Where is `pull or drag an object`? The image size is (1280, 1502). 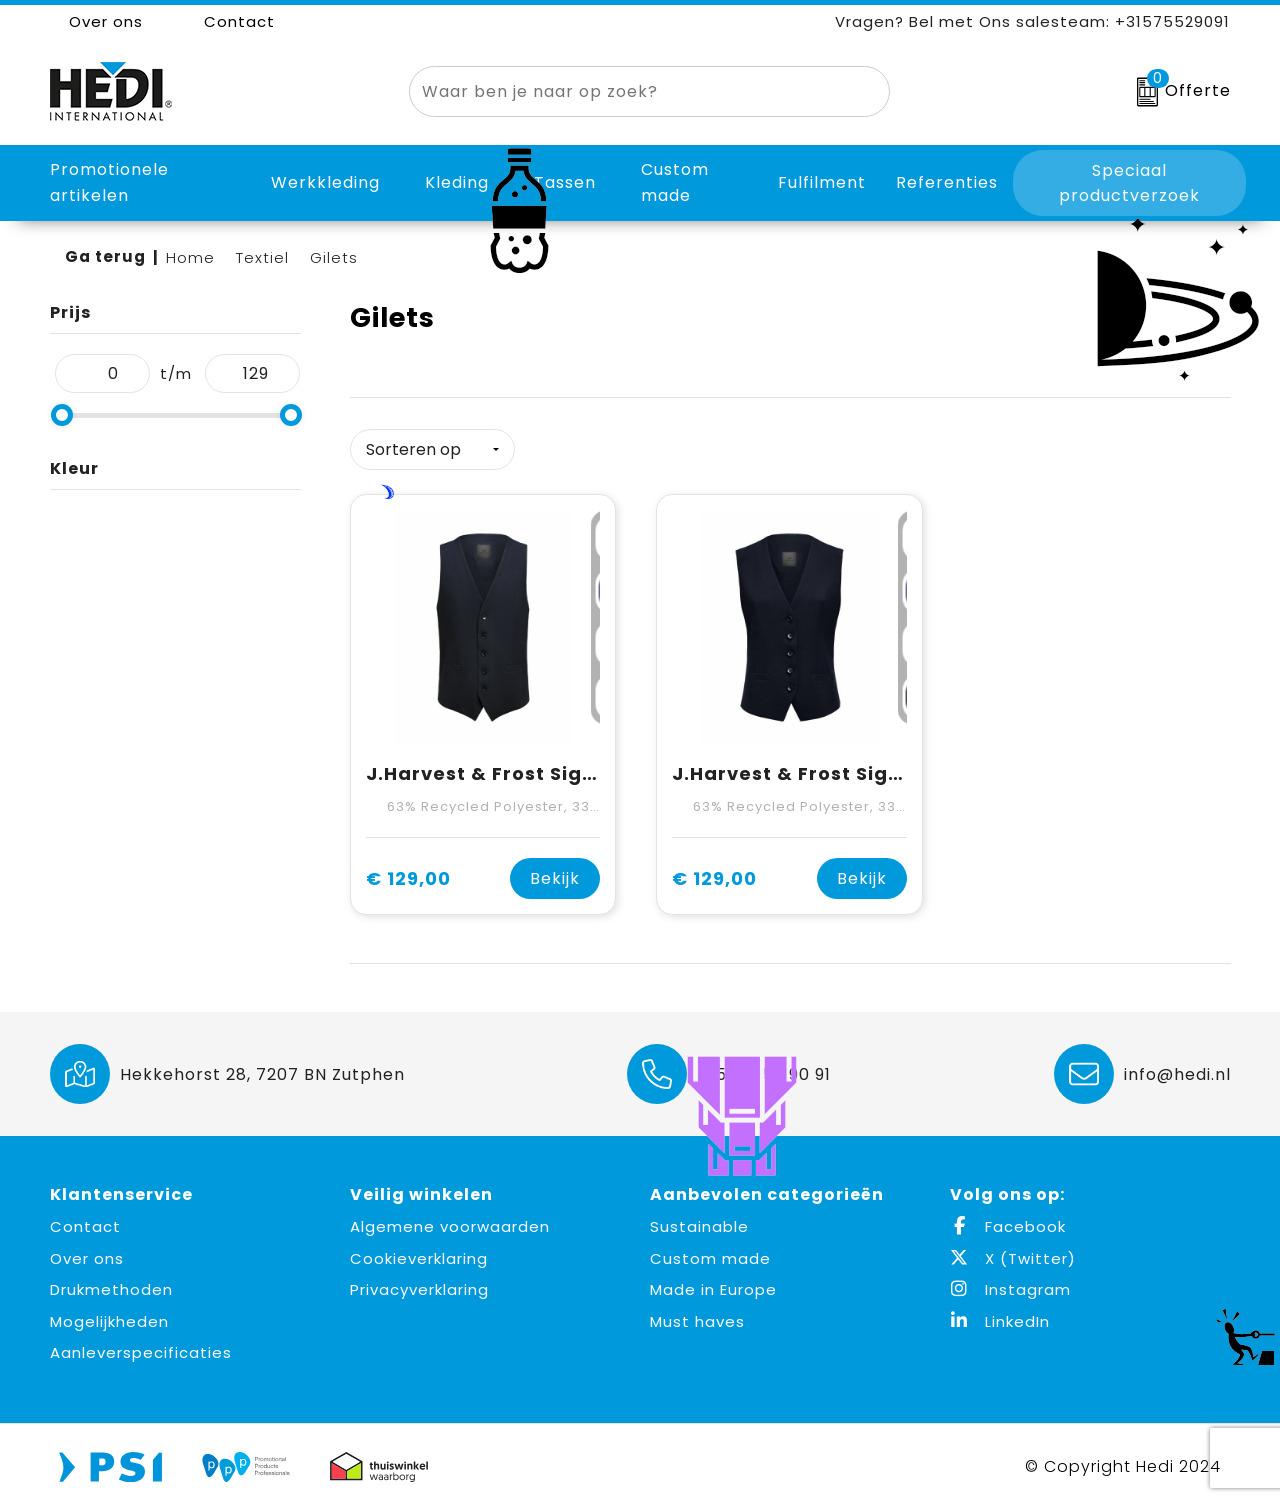 pull or drag an object is located at coordinates (1246, 1335).